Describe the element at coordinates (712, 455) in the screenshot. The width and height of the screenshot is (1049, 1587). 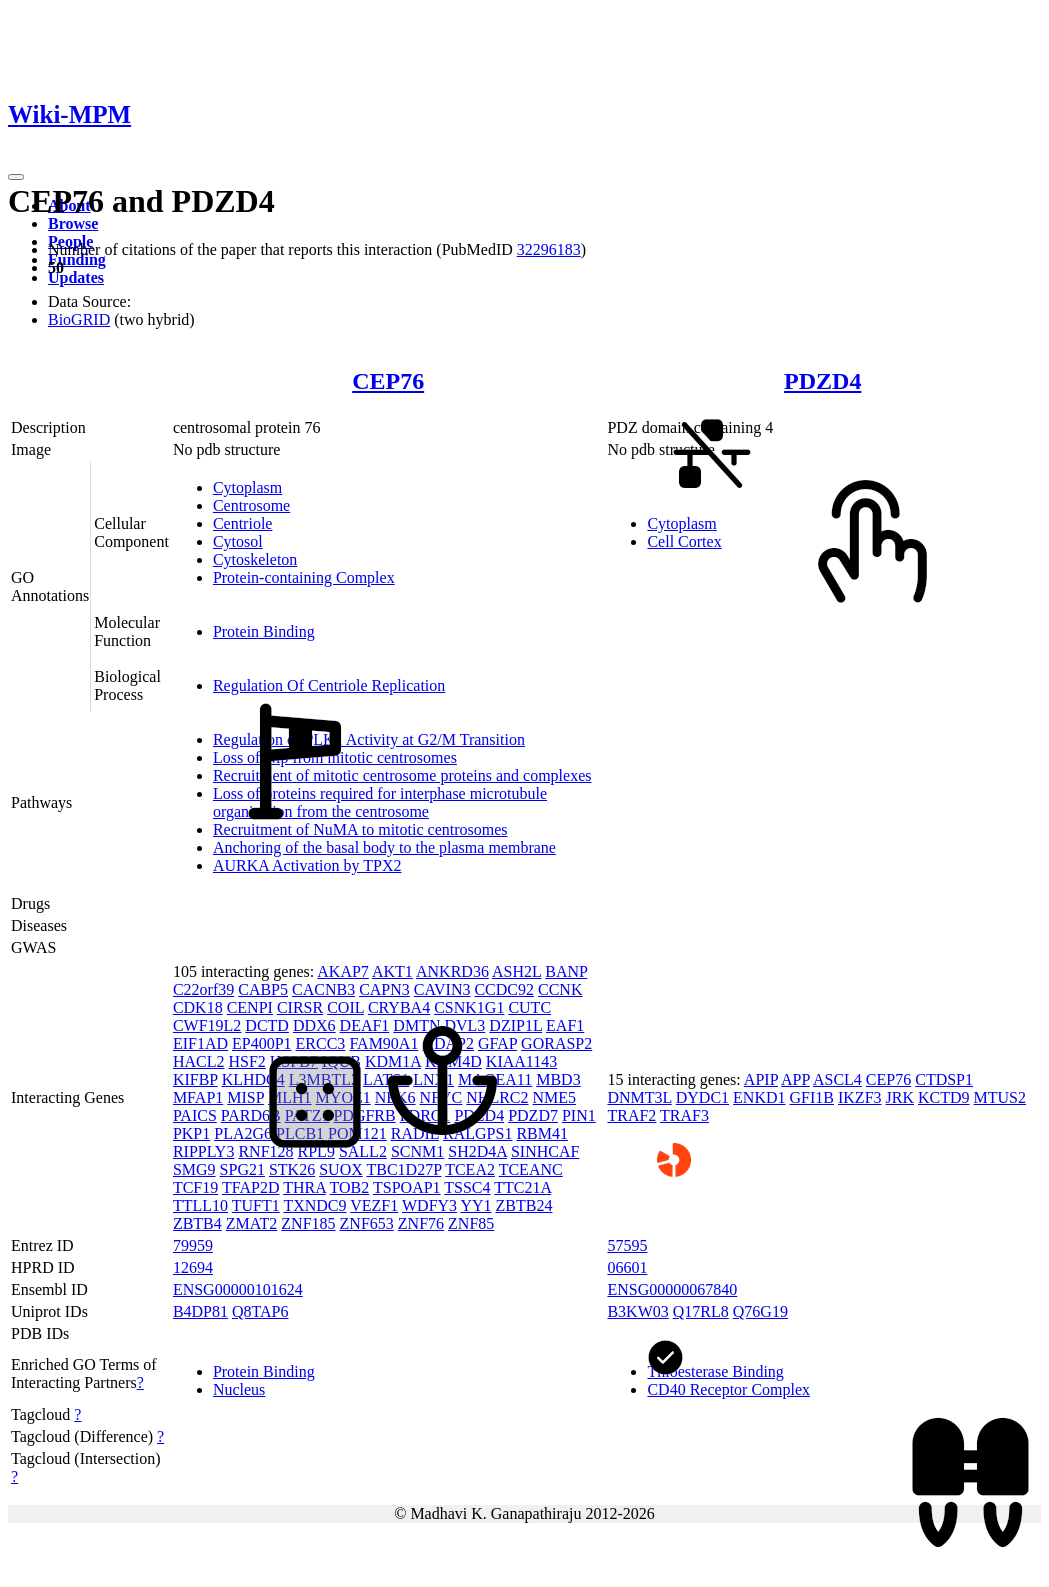
I see `indicates network connection unavailable` at that location.